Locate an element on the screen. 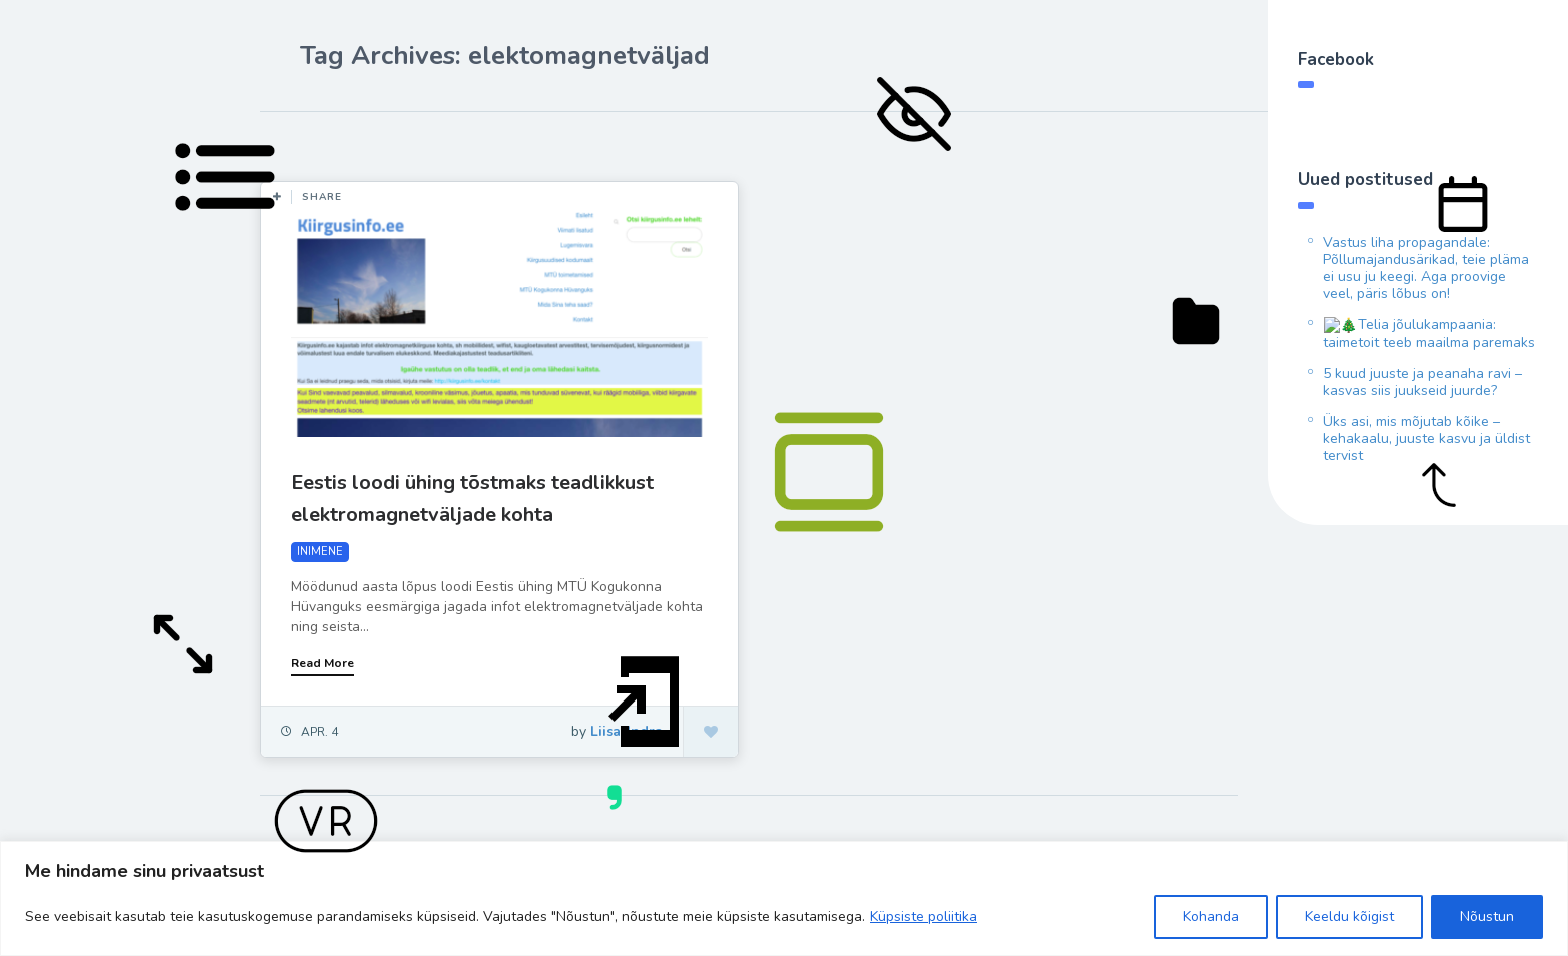  add shortcut to home screen is located at coordinates (645, 701).